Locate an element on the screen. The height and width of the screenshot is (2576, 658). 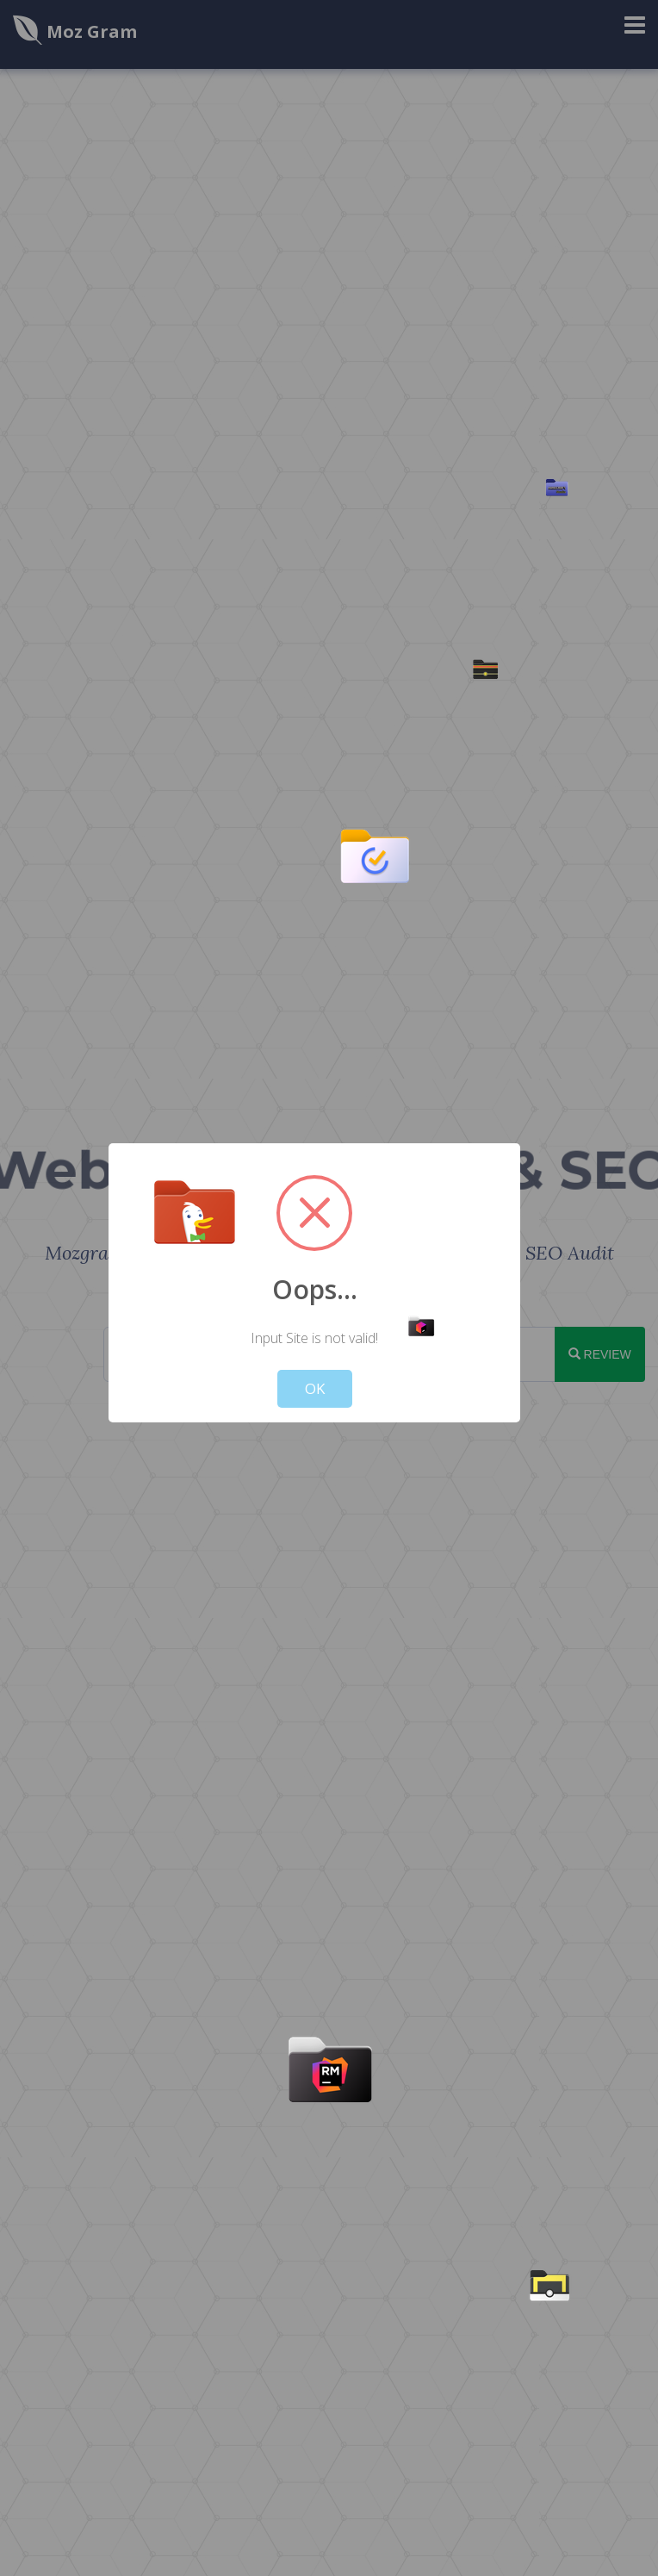
open DuckDuckGo browser downloads folder is located at coordinates (194, 1214).